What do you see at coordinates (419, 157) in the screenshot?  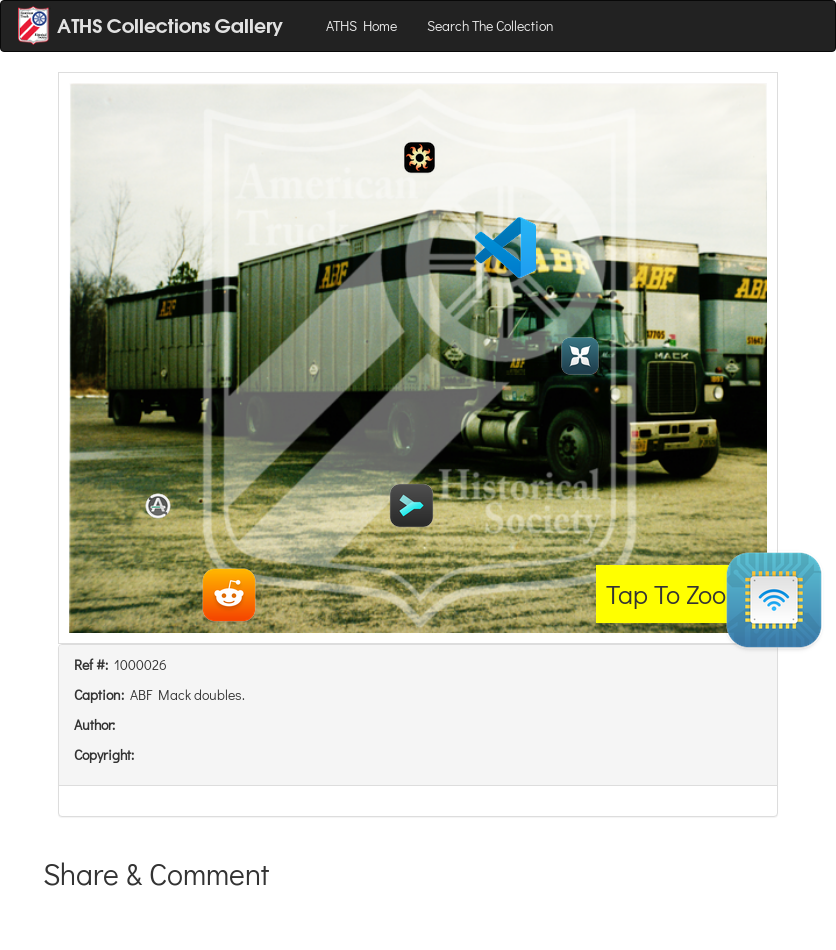 I see `launch Hearts of Iron 4 strategy game` at bounding box center [419, 157].